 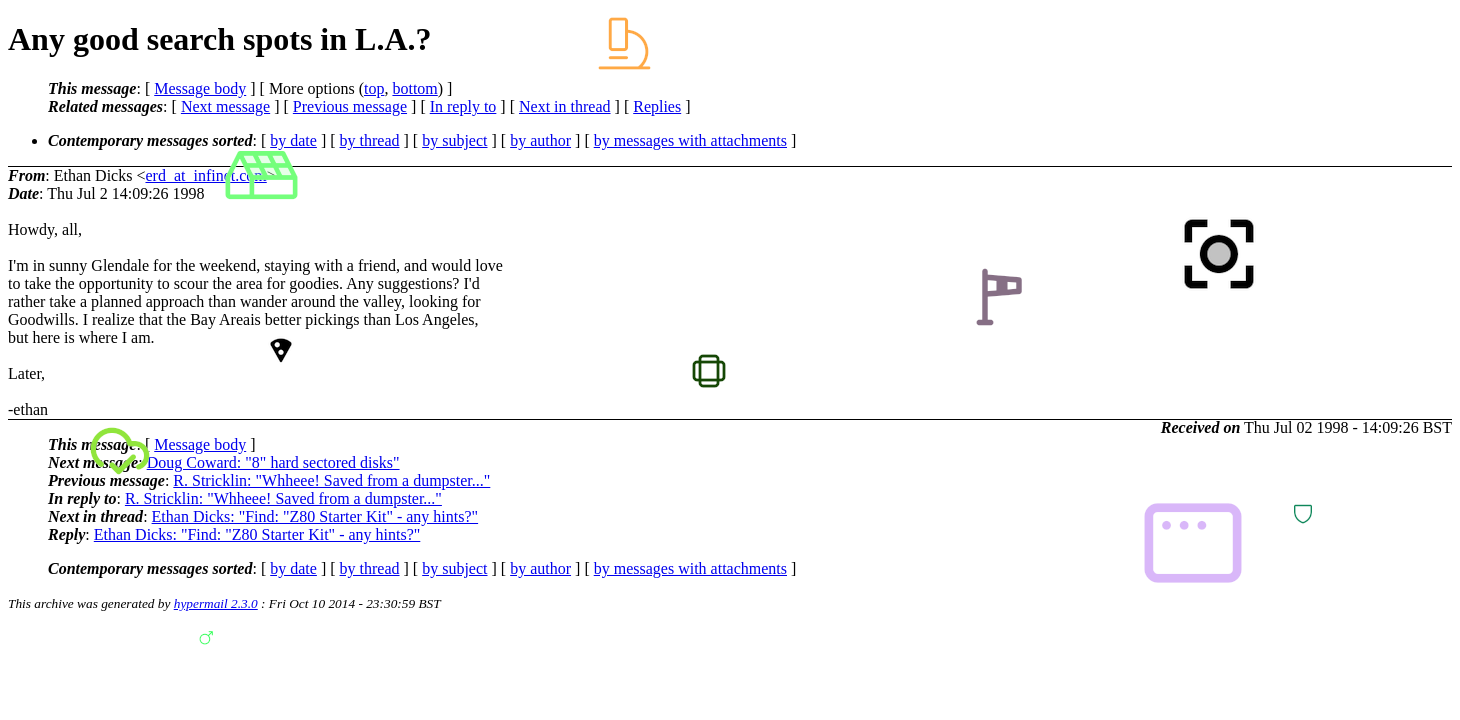 I want to click on view solar panel system status, so click(x=261, y=177).